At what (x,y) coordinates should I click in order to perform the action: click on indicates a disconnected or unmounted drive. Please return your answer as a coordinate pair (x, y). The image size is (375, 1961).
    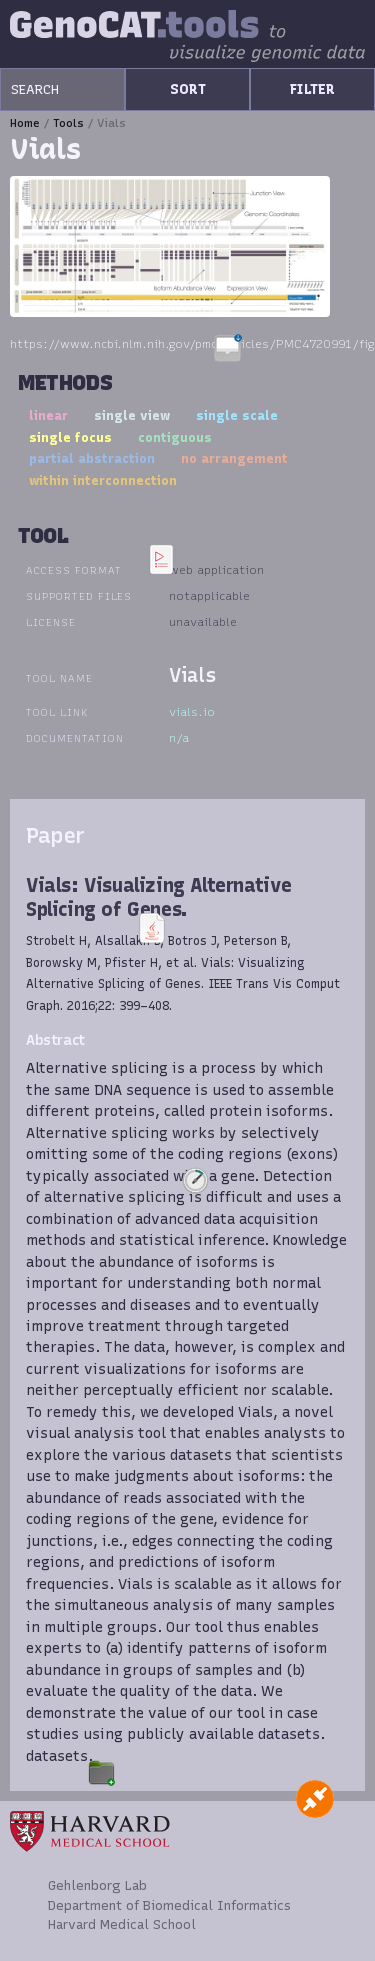
    Looking at the image, I should click on (315, 1799).